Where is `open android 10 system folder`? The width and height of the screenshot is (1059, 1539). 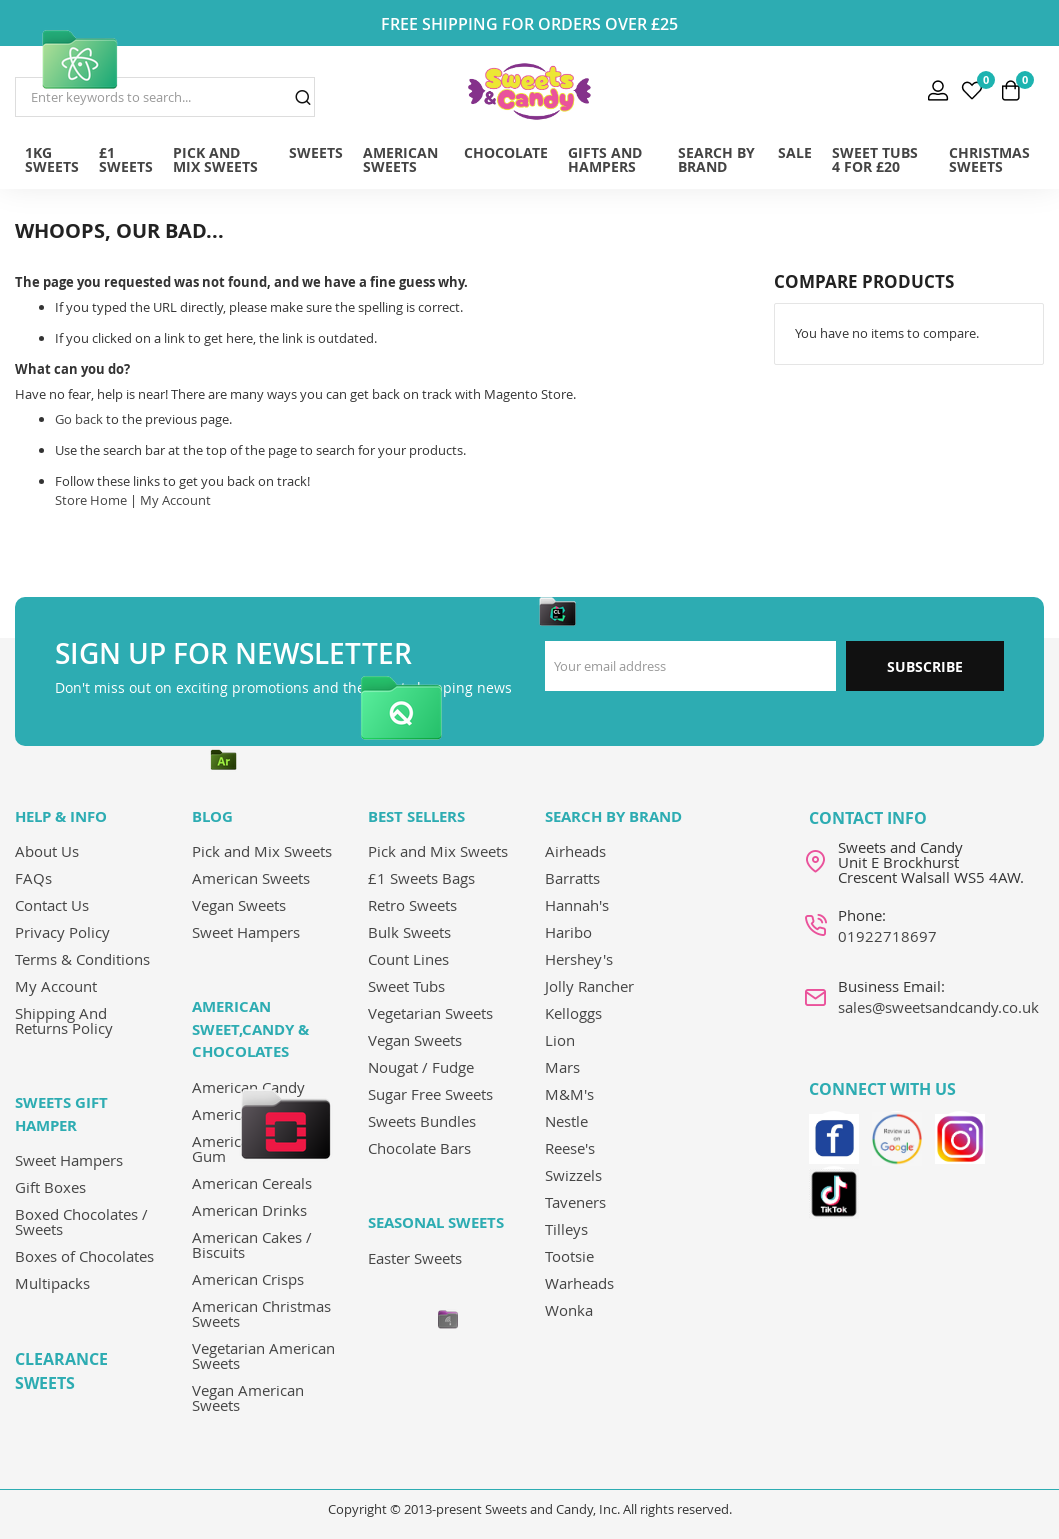
open android 10 system folder is located at coordinates (401, 710).